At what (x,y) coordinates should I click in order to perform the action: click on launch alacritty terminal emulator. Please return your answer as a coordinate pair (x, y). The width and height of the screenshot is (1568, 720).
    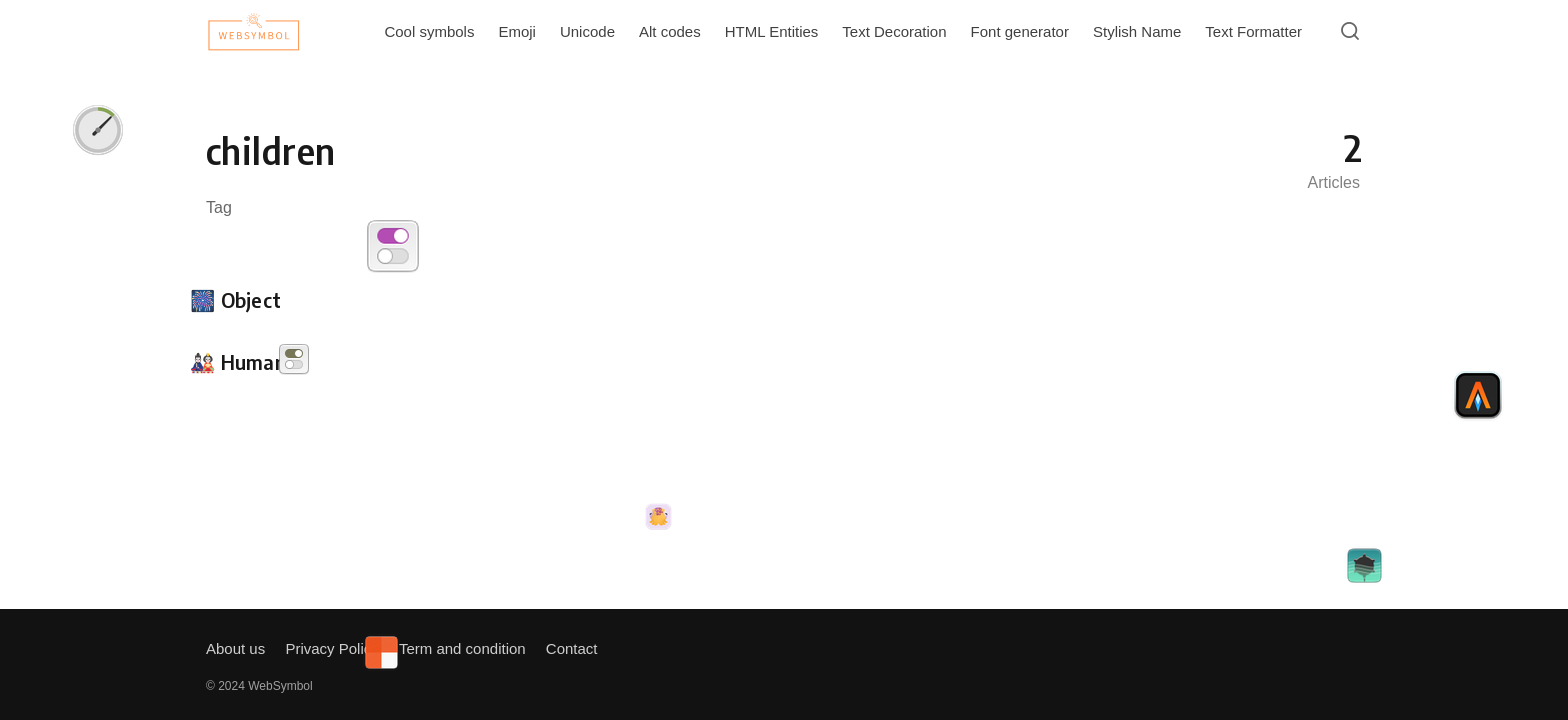
    Looking at the image, I should click on (1478, 395).